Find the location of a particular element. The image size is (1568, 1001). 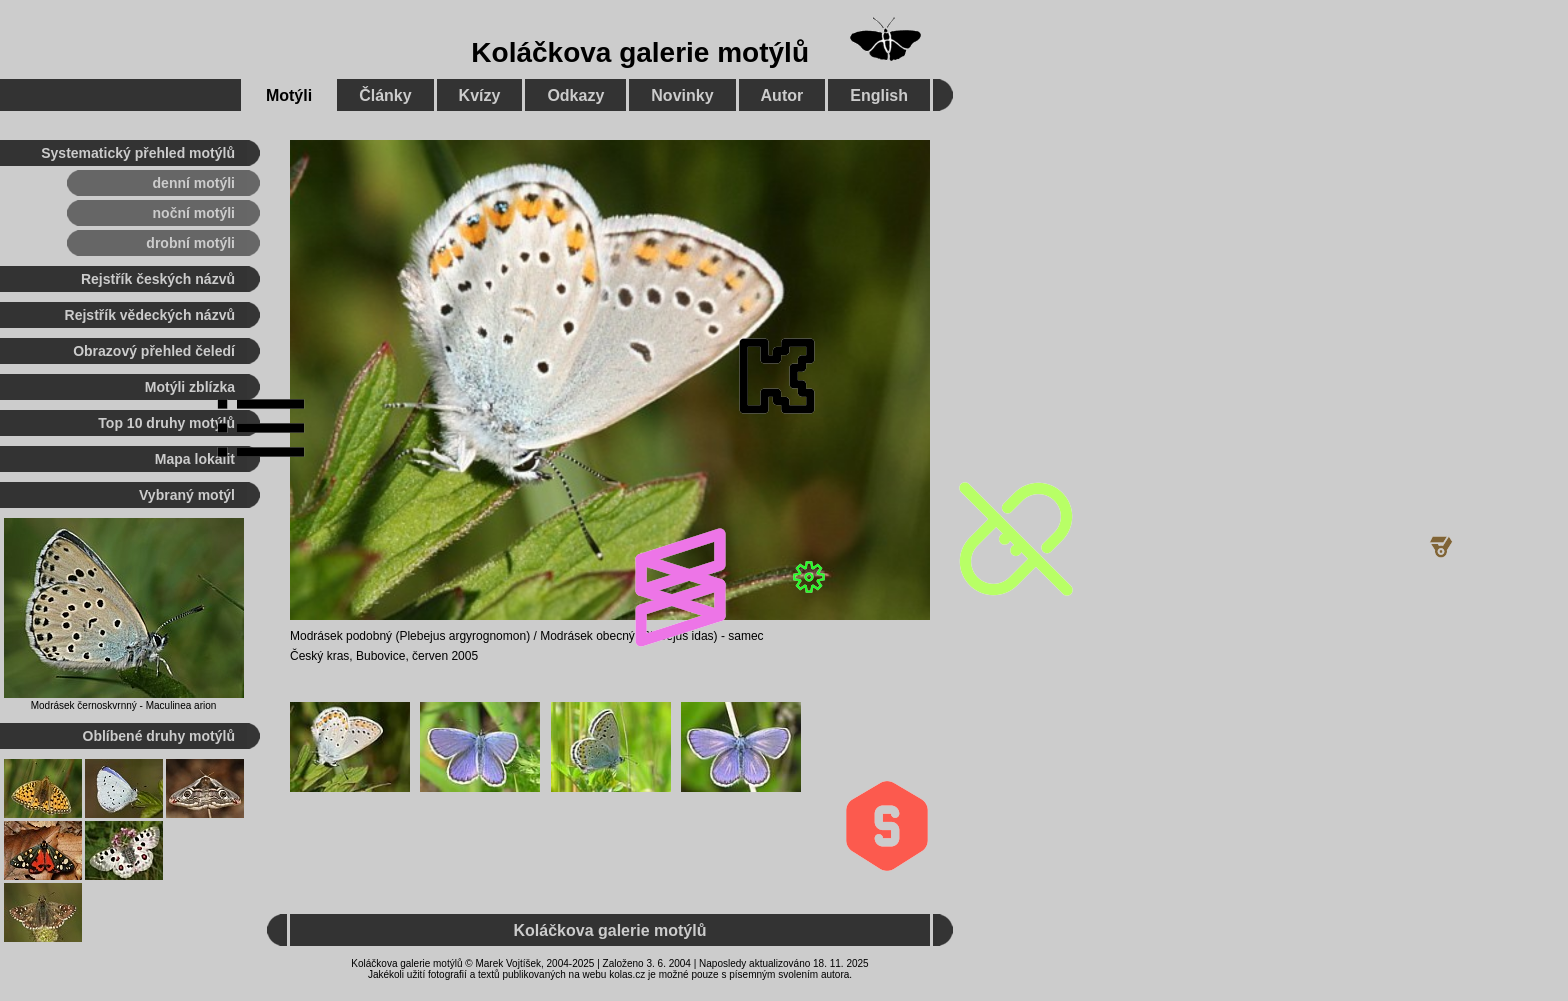

indicates a service or feature starting with "S" is located at coordinates (887, 826).